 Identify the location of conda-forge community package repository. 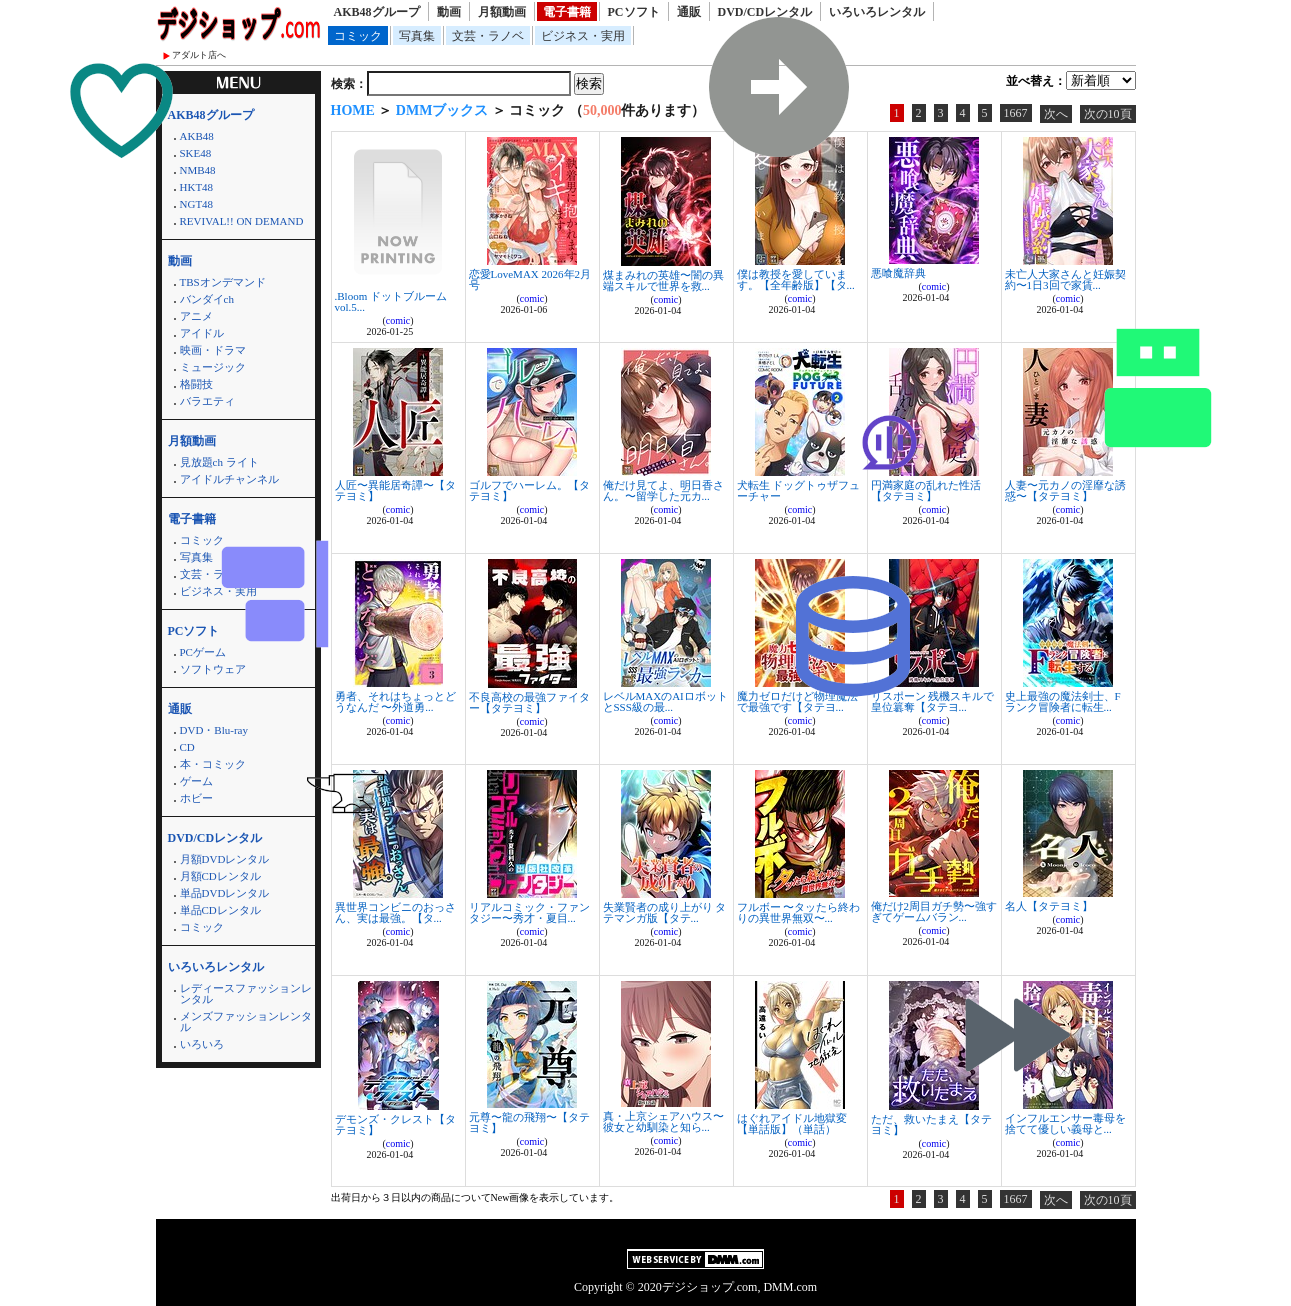
(345, 793).